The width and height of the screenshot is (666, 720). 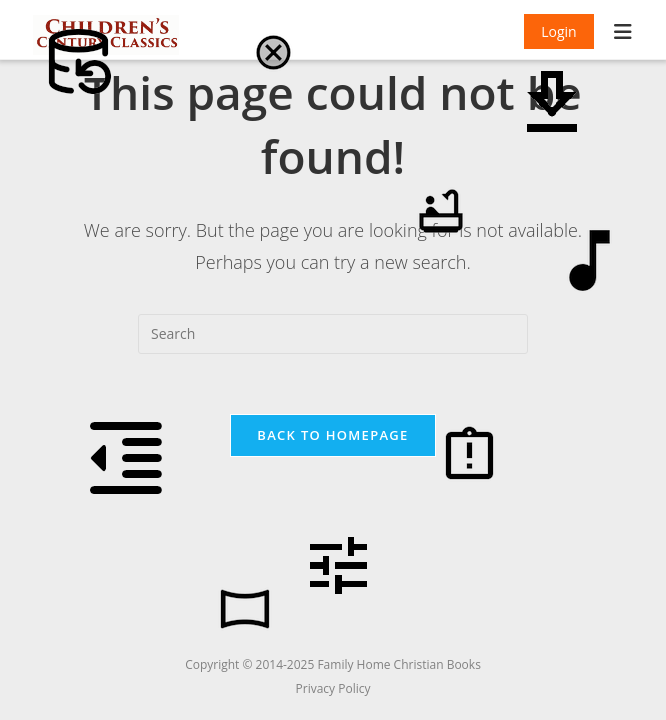 What do you see at coordinates (338, 565) in the screenshot?
I see `adjust settings or preferences` at bounding box center [338, 565].